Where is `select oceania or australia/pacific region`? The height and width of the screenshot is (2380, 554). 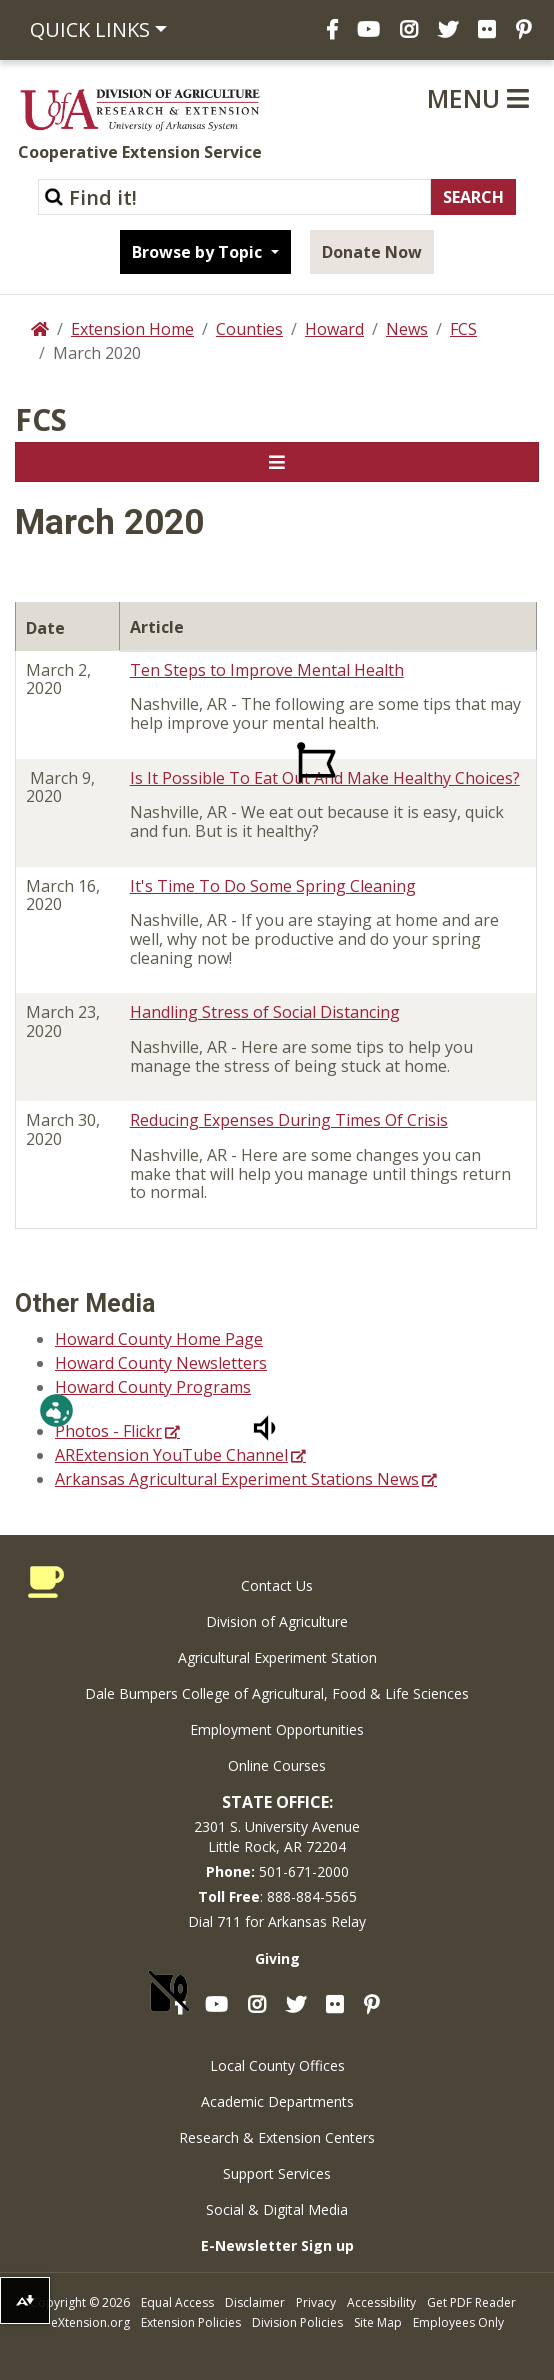 select oceania or australia/pacific region is located at coordinates (56, 1410).